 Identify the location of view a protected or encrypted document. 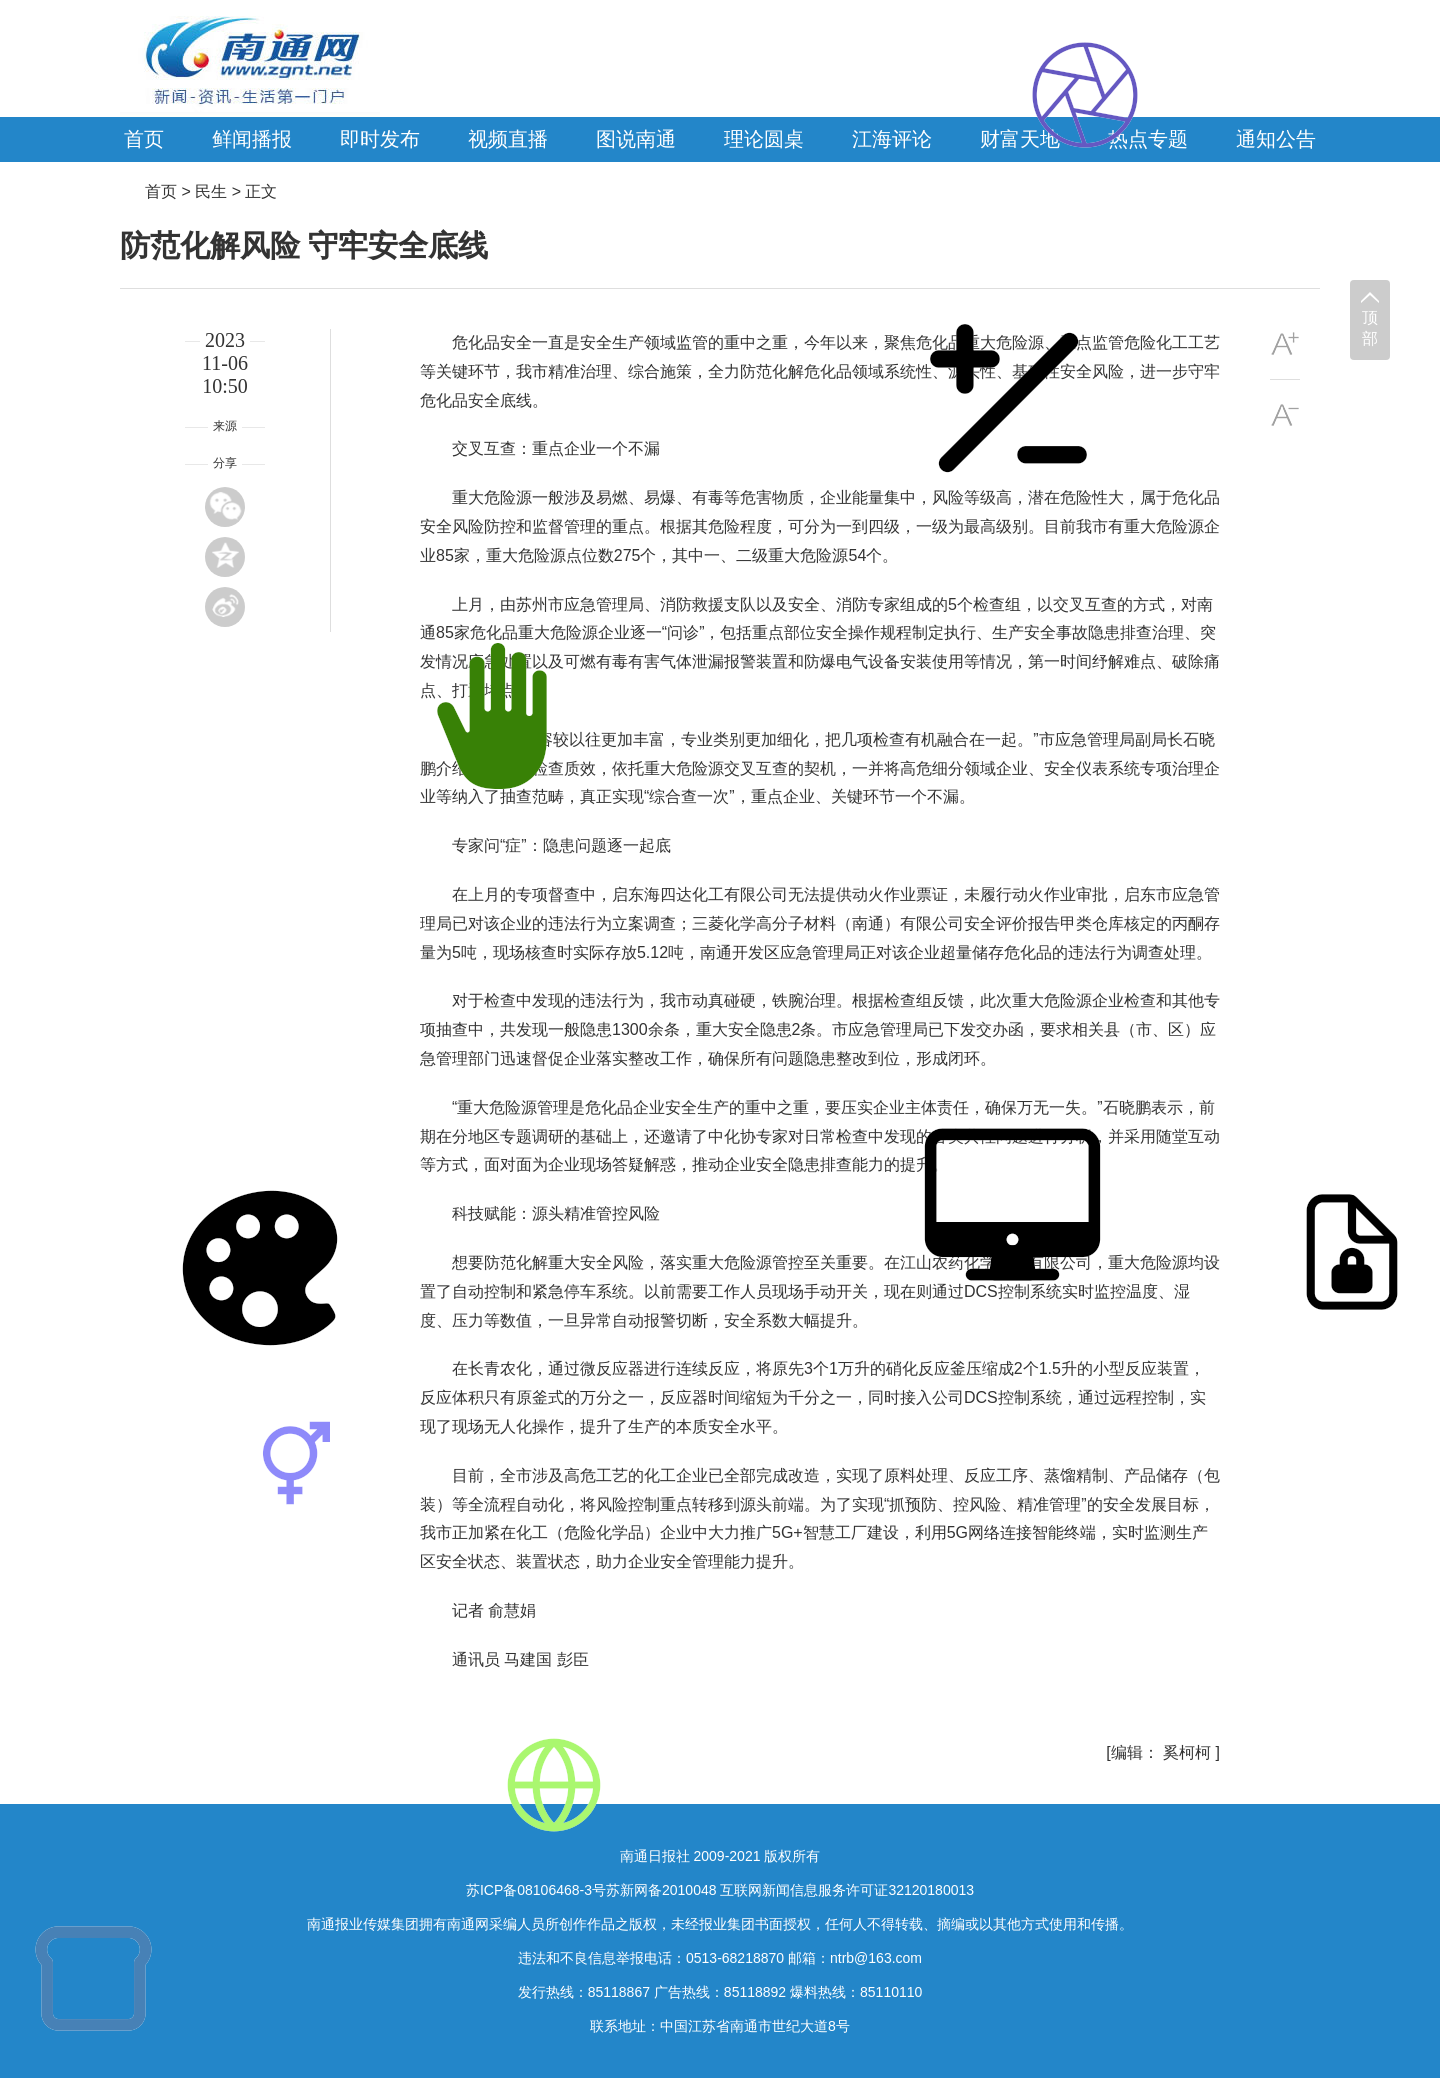
(1352, 1252).